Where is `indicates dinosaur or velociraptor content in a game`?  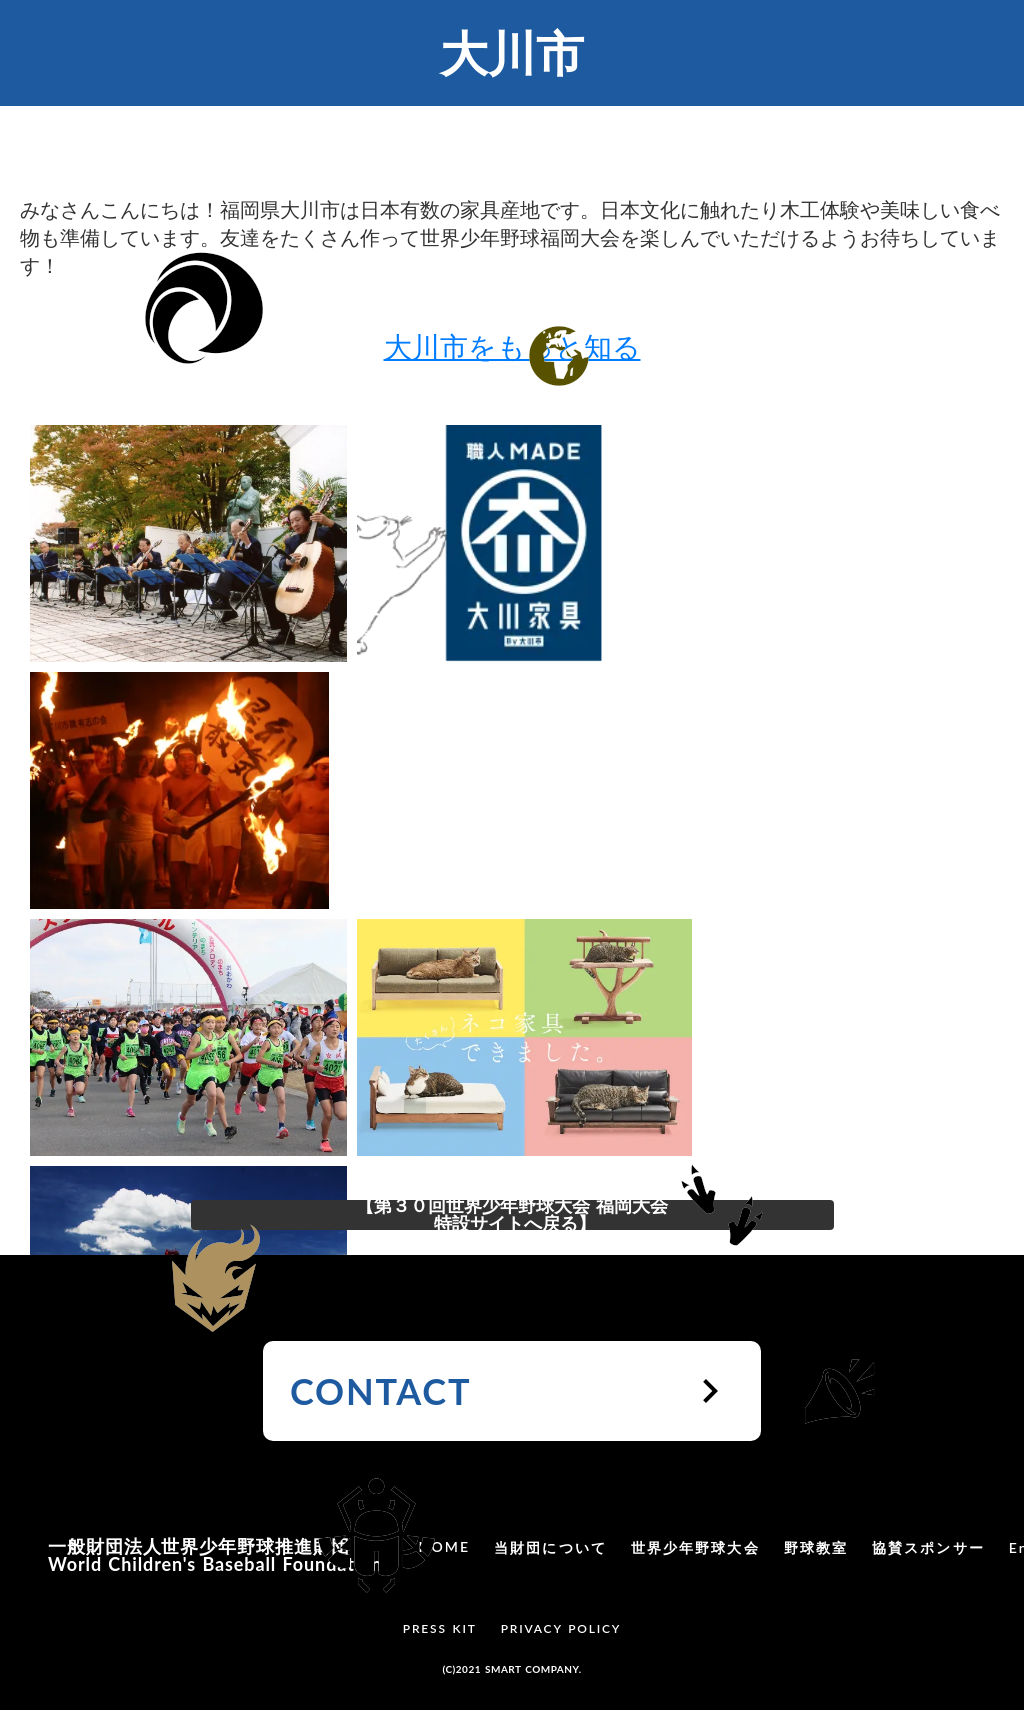
indicates dinosaur or velociraptor content in a game is located at coordinates (722, 1205).